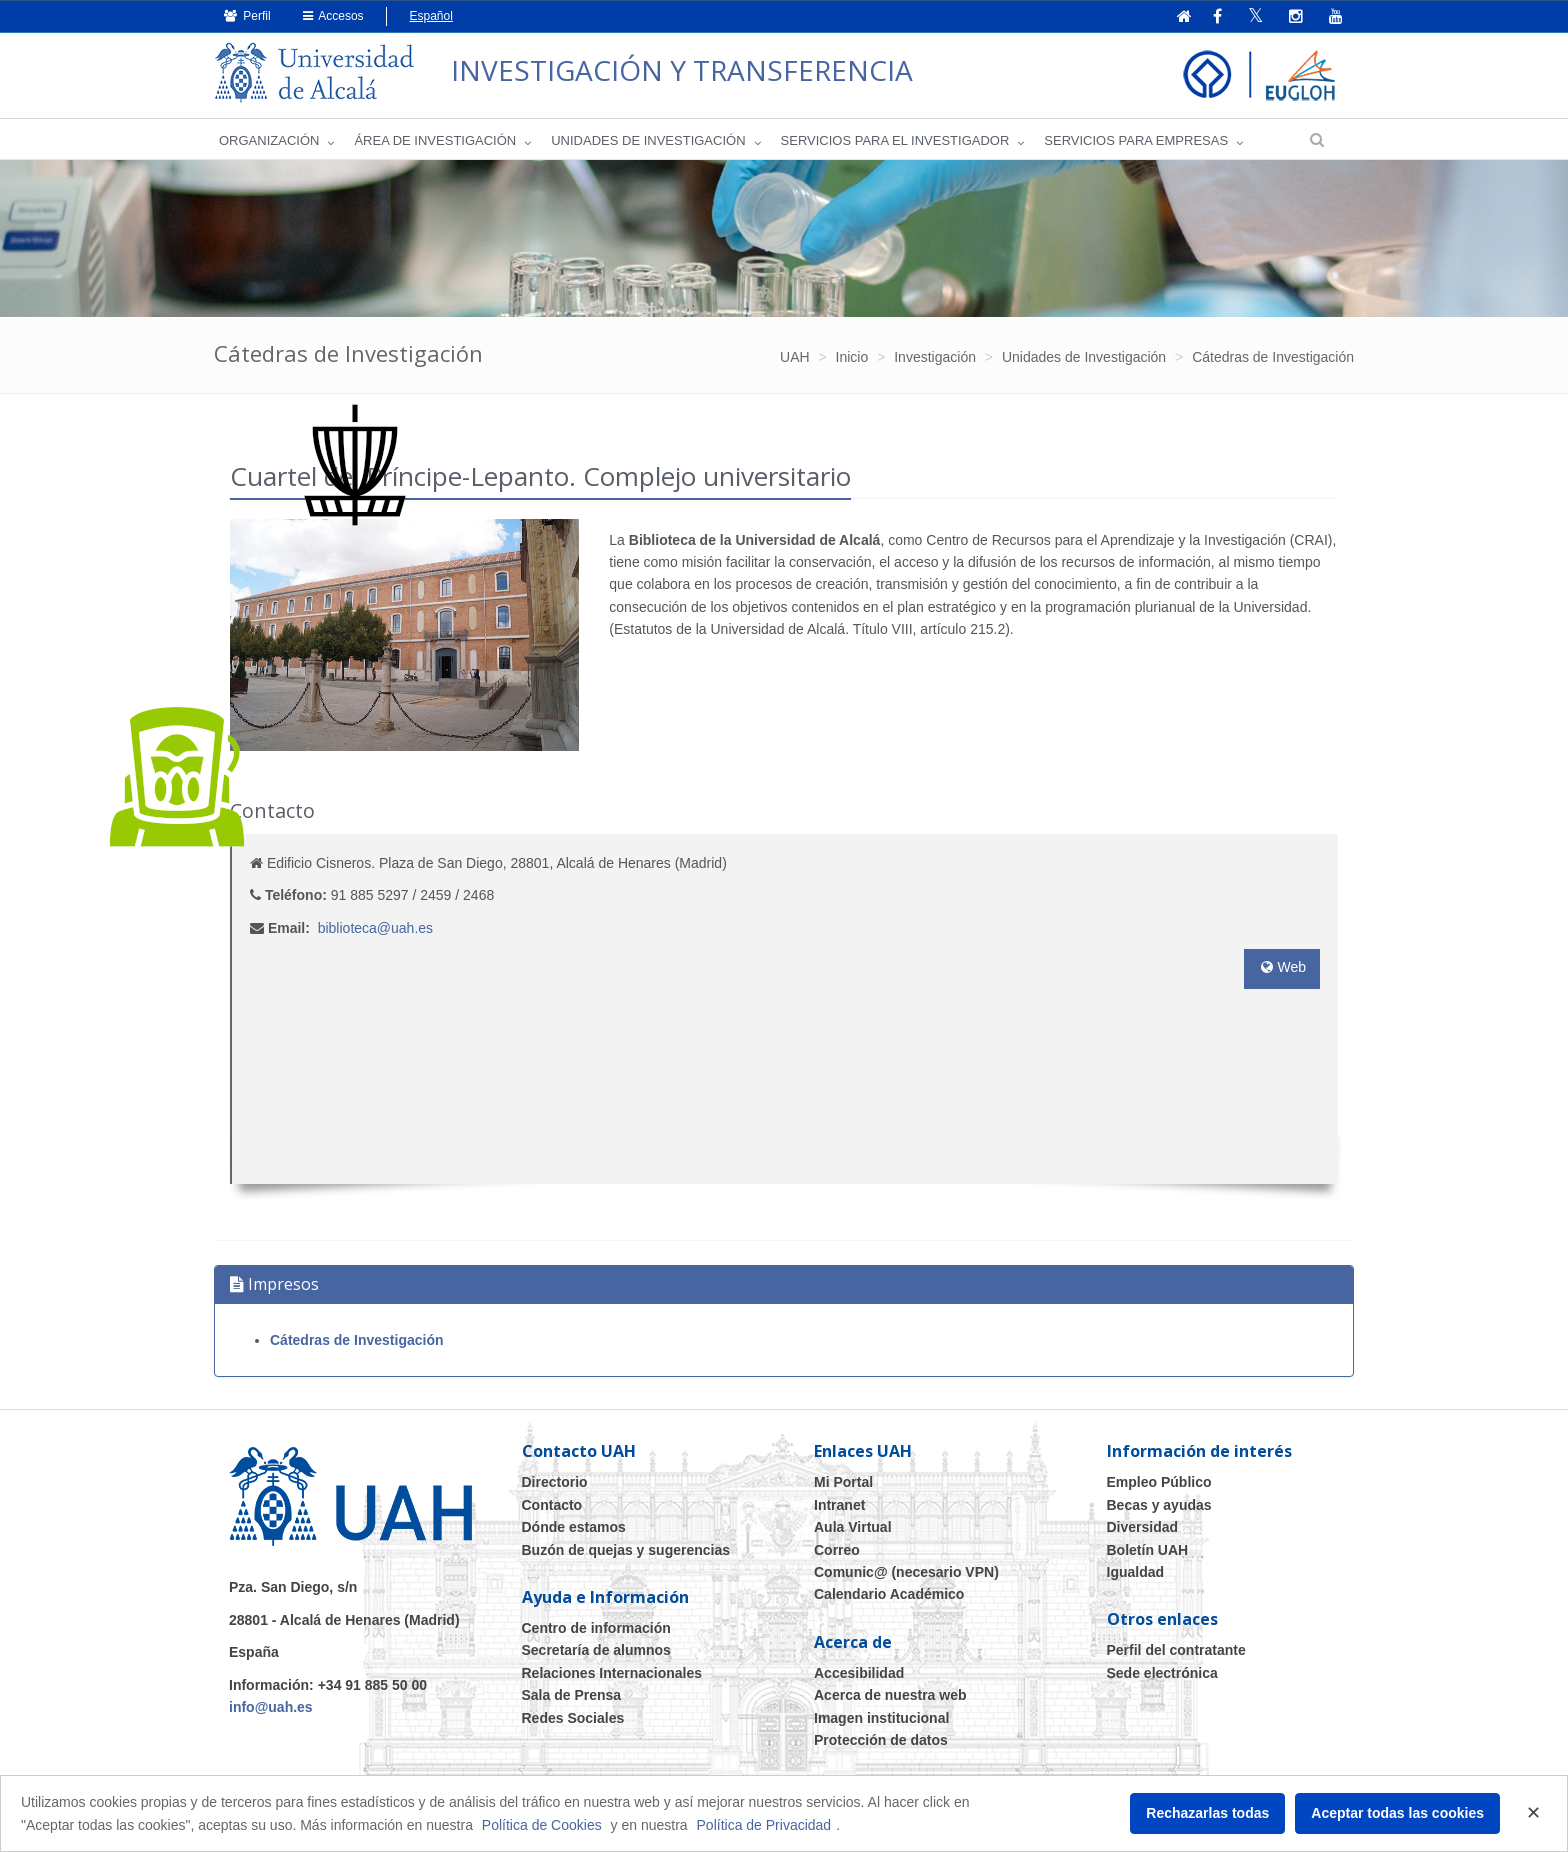 This screenshot has width=1568, height=1852. What do you see at coordinates (355, 465) in the screenshot?
I see `access disc golf course information` at bounding box center [355, 465].